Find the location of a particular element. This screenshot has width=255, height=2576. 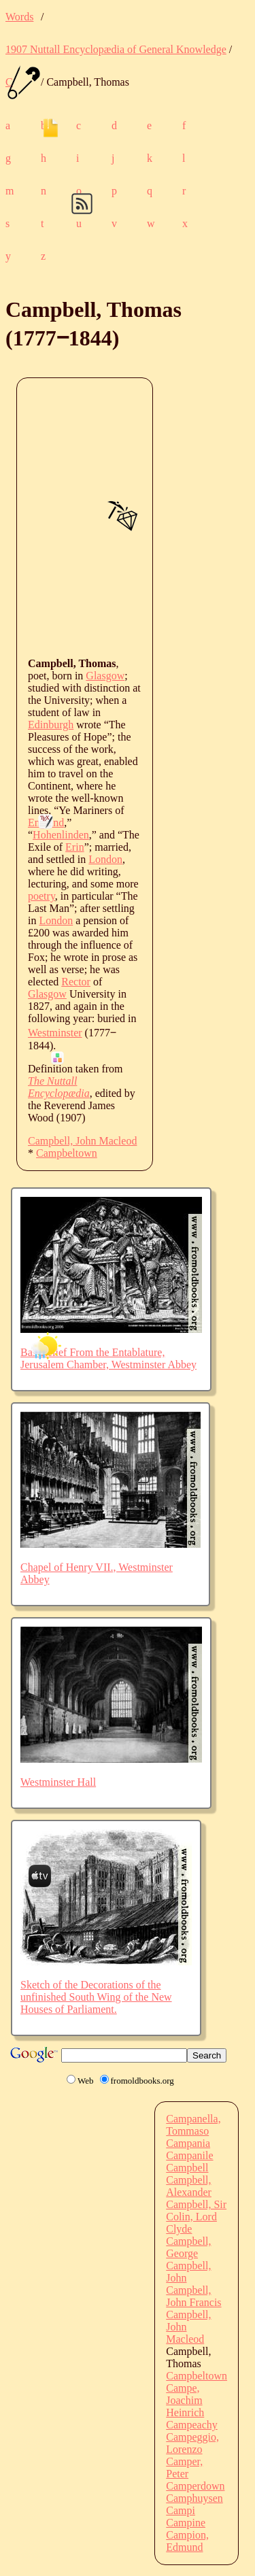

disconnect or unlink a paired device is located at coordinates (143, 1472).